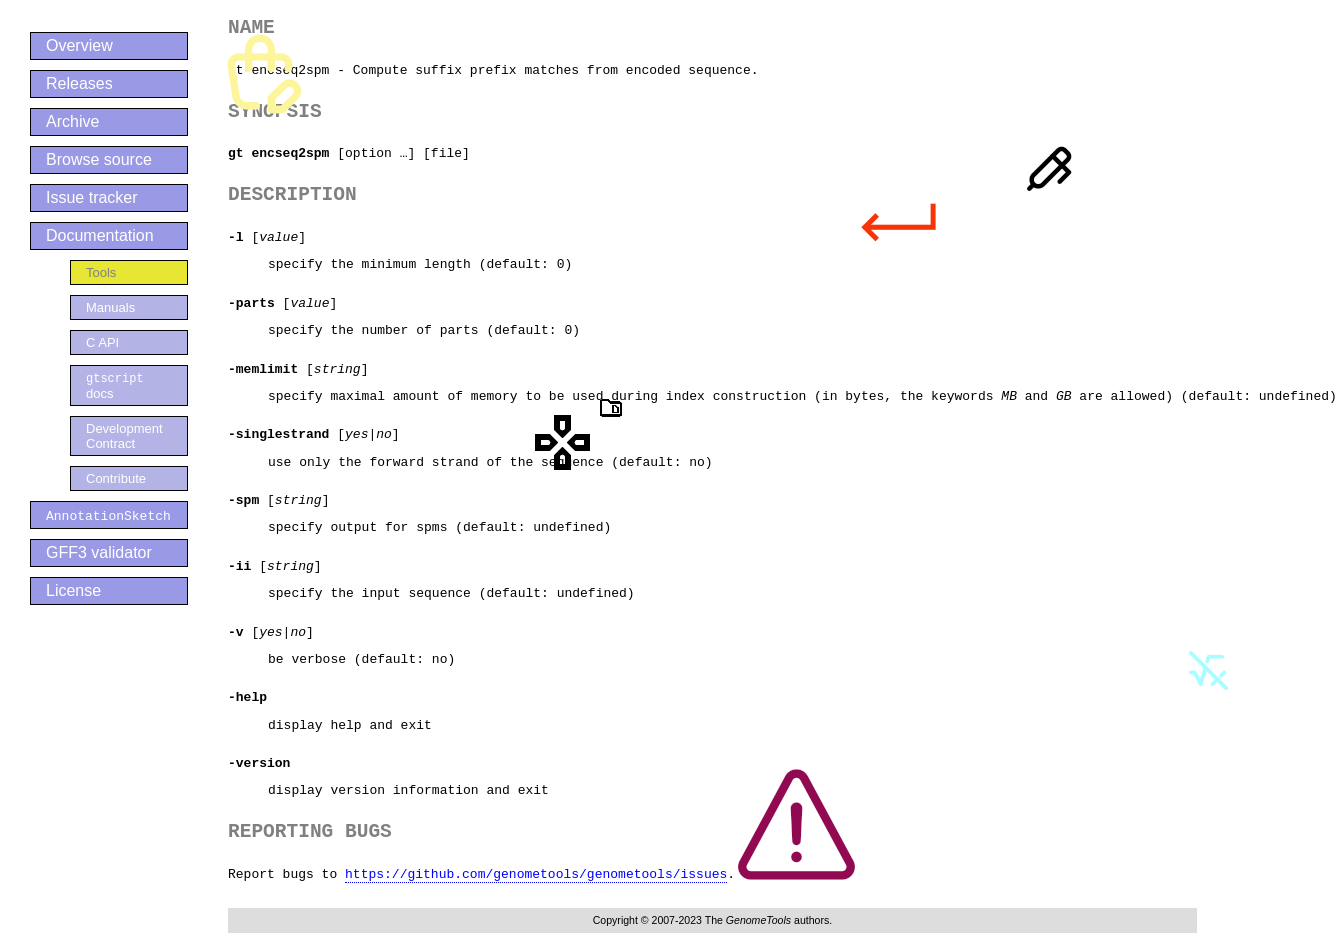  Describe the element at coordinates (562, 442) in the screenshot. I see `open games or gaming section` at that location.